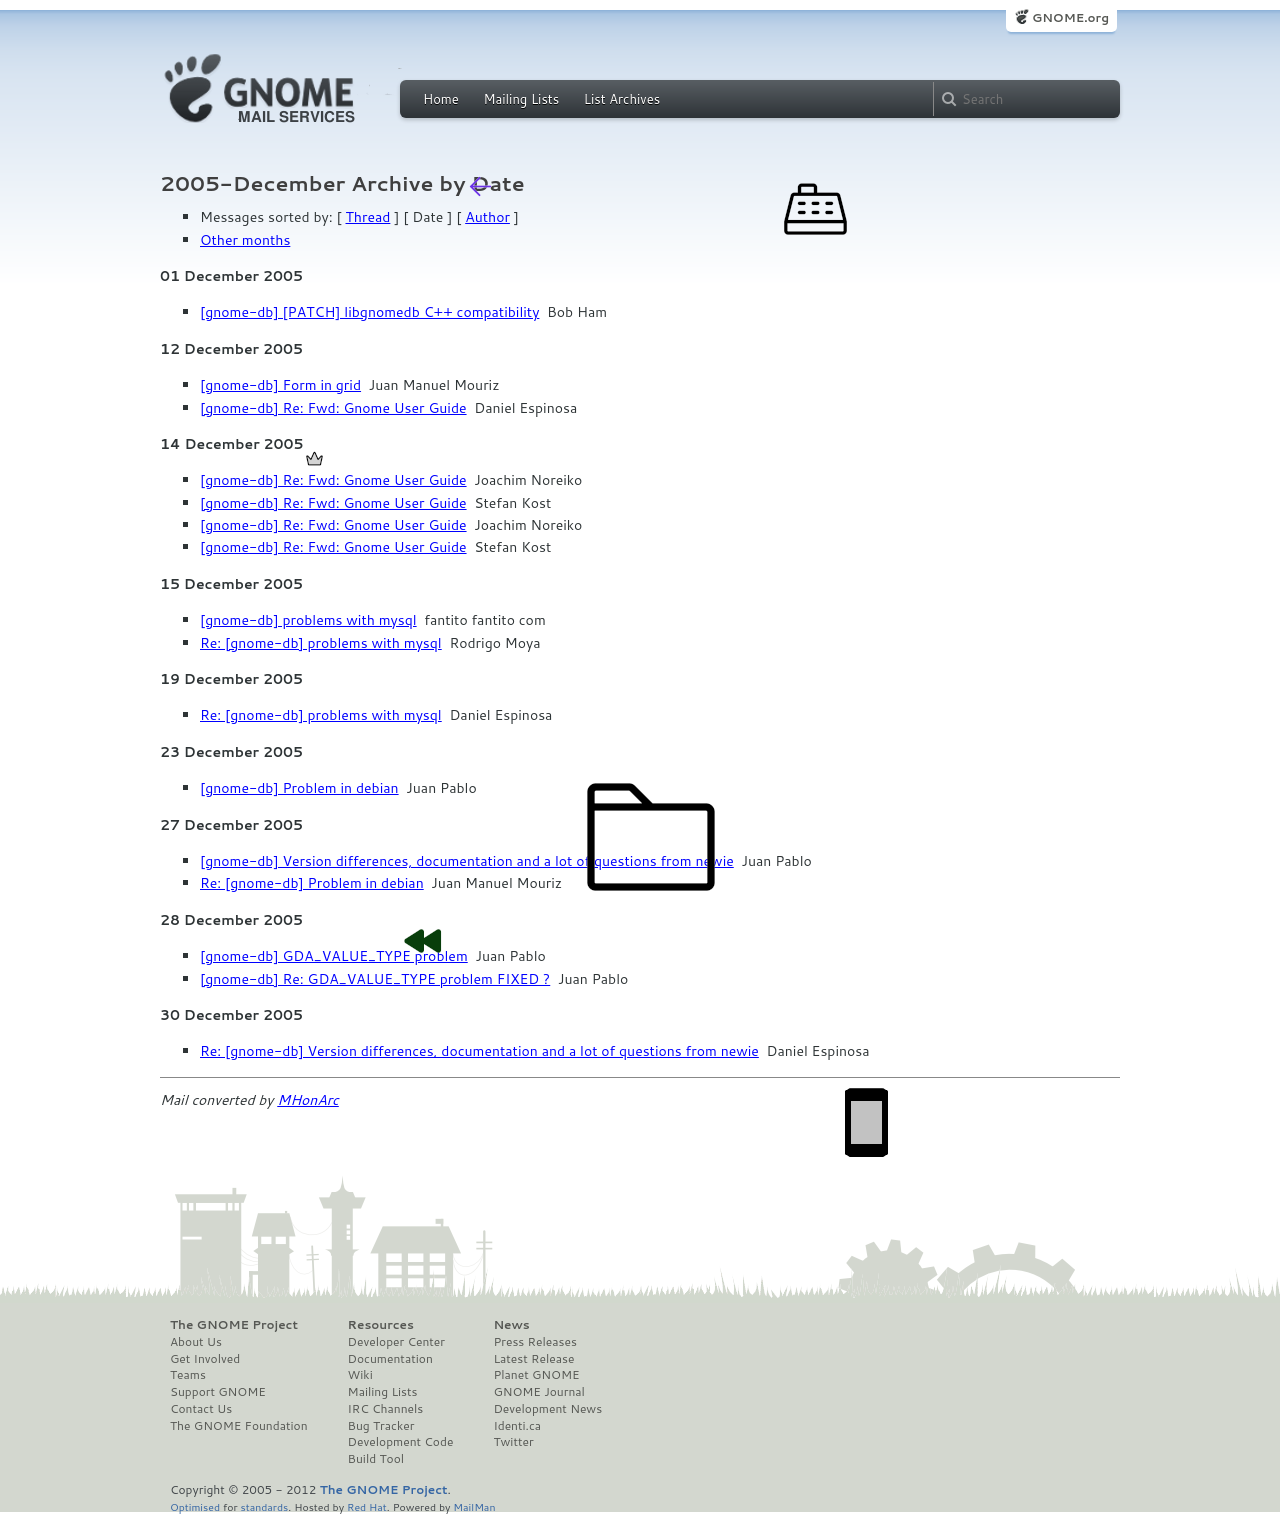  What do you see at coordinates (480, 186) in the screenshot?
I see `go back to the previous screen` at bounding box center [480, 186].